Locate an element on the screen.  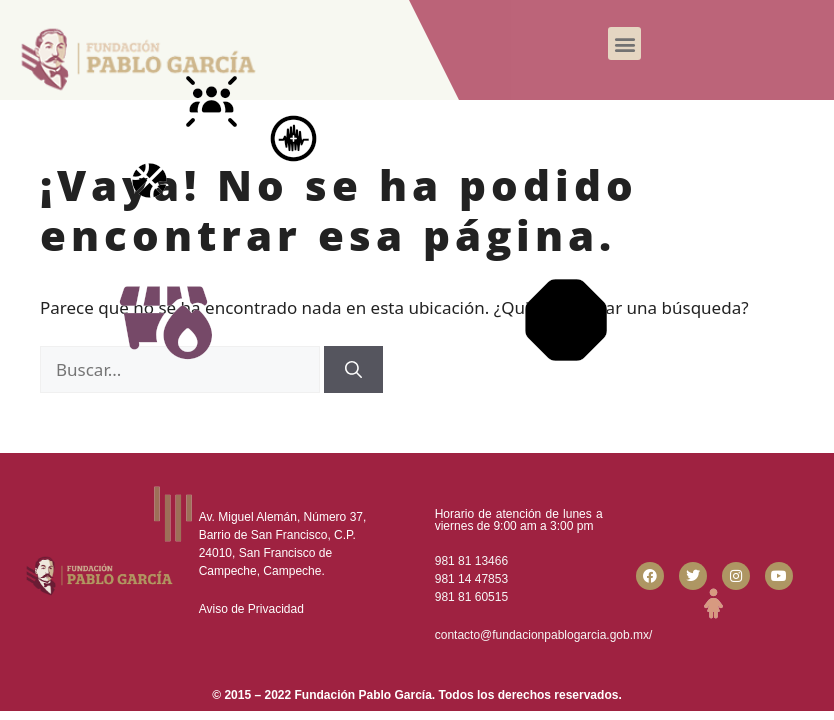
creative commons sampling plus license indicator is located at coordinates (293, 138).